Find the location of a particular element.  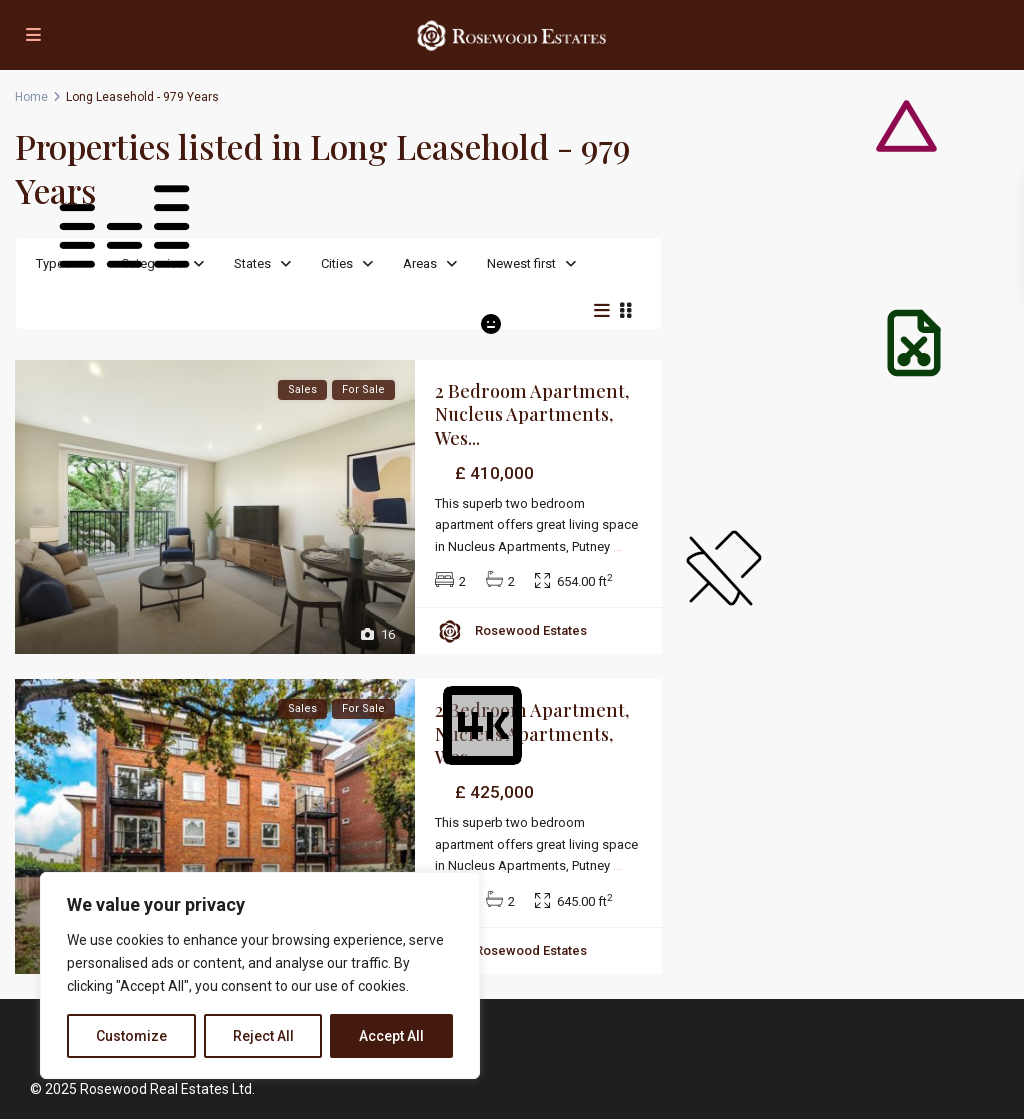

adjust audio equalizer settings is located at coordinates (124, 226).